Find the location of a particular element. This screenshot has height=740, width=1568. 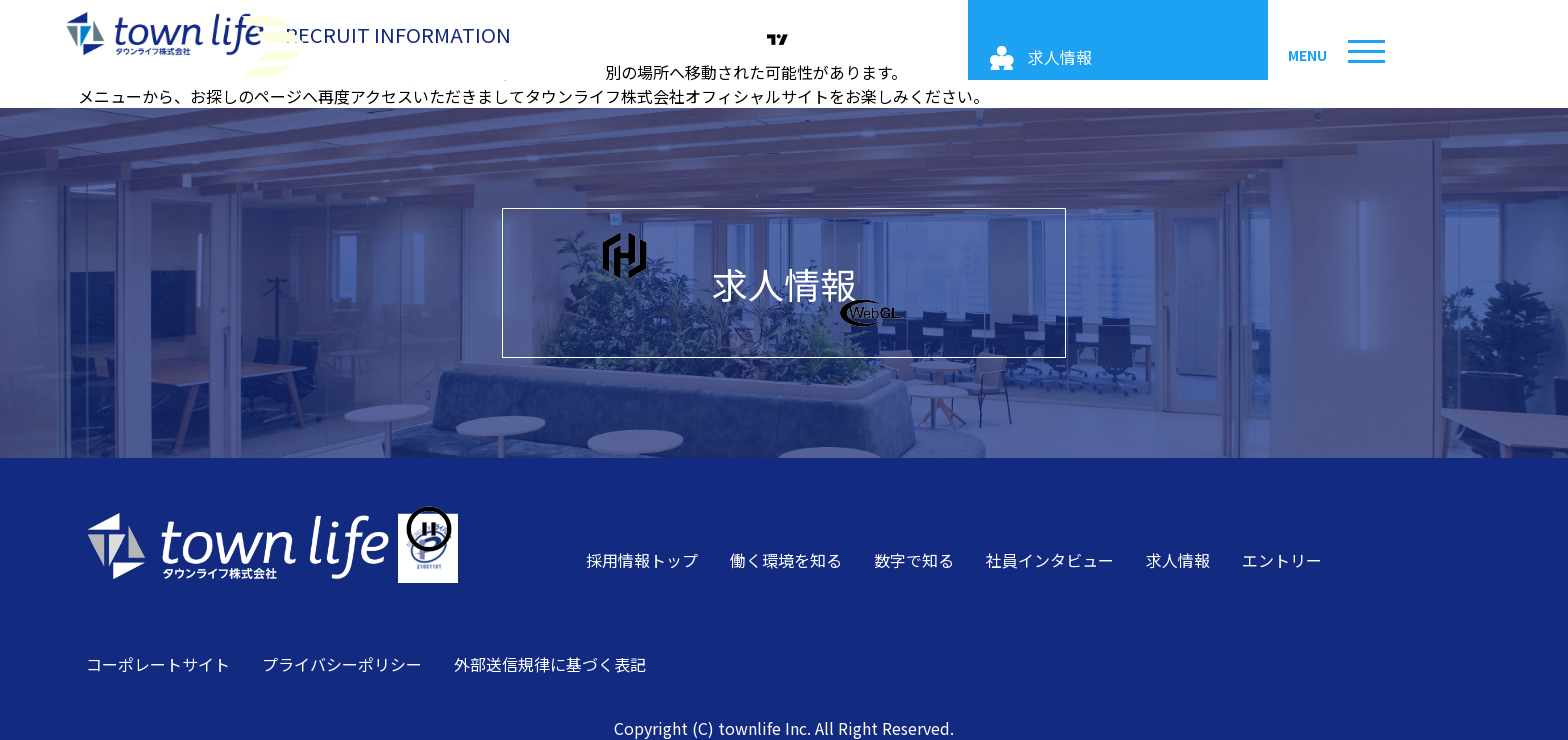

HashiCorp company logo is located at coordinates (624, 255).